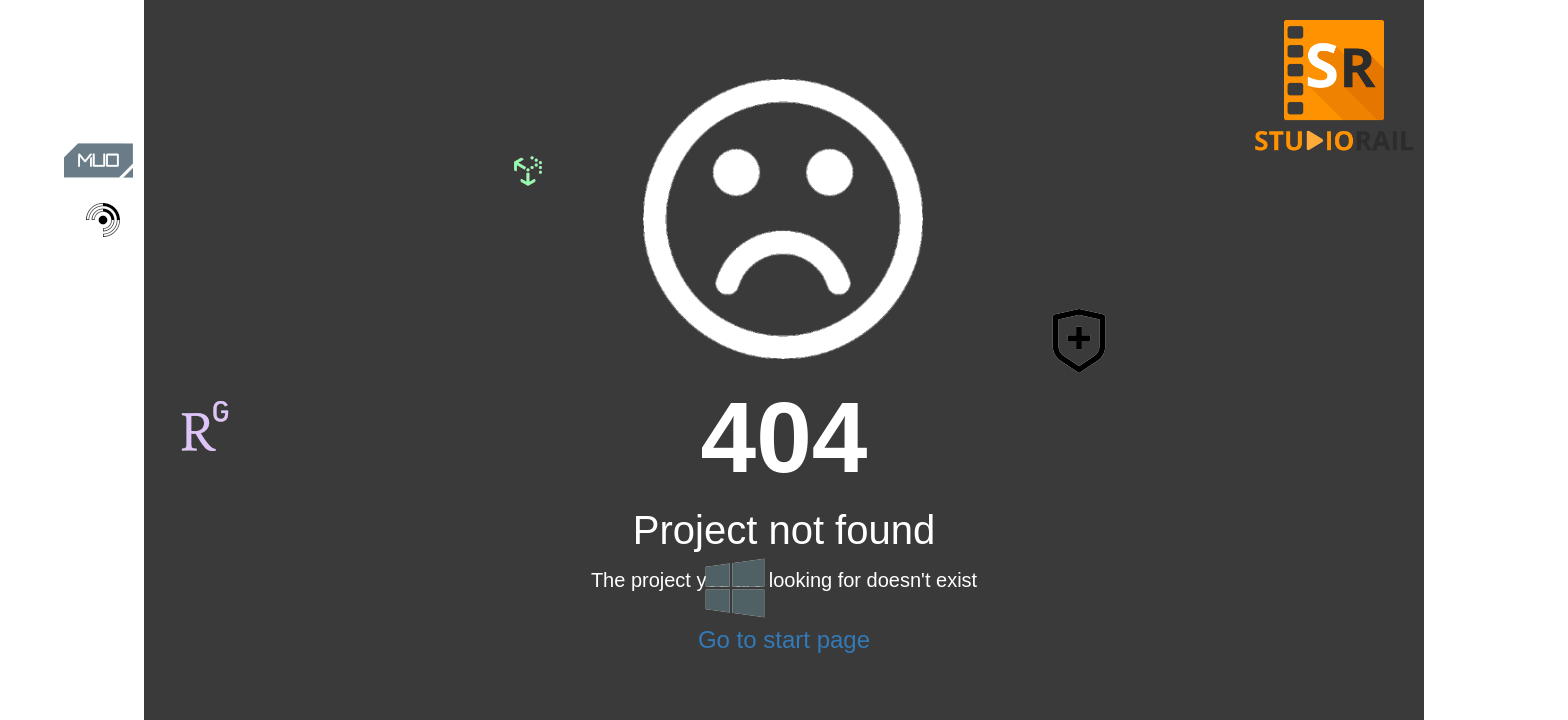  I want to click on MakeUseOf (MUO) website or app logo, so click(98, 160).